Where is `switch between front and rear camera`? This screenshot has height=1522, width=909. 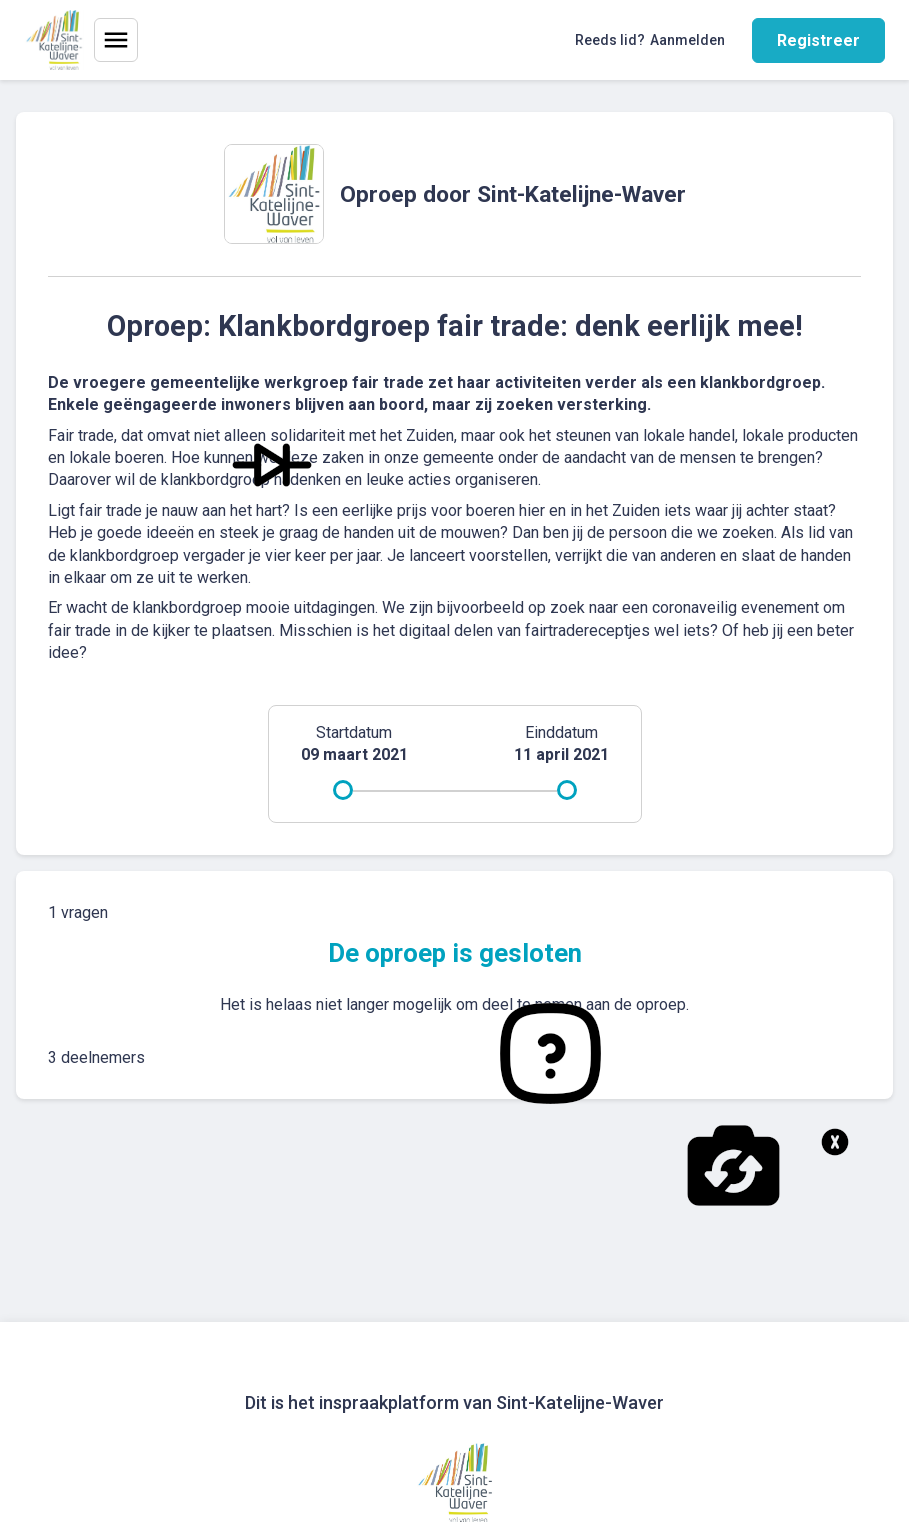 switch between front and rear camera is located at coordinates (733, 1165).